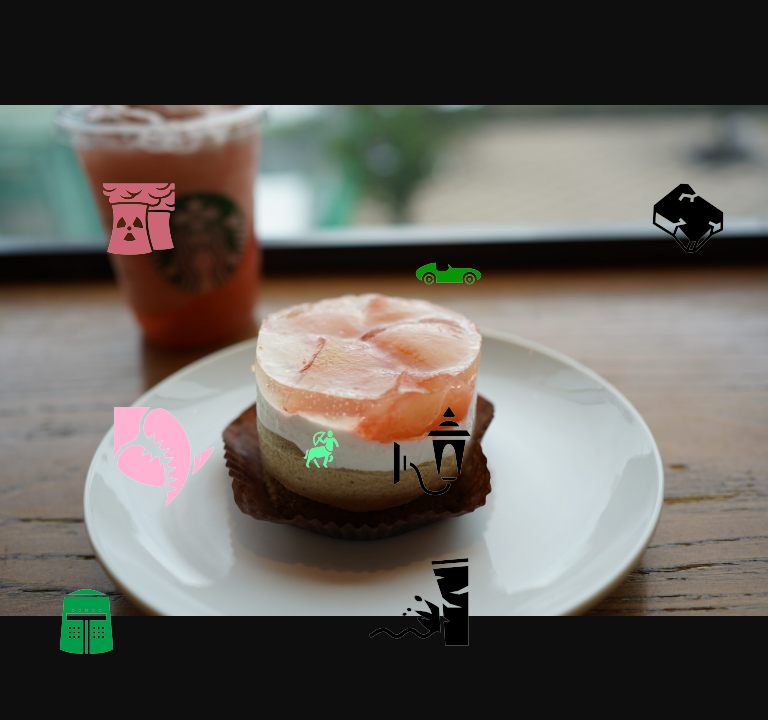 This screenshot has height=720, width=768. What do you see at coordinates (439, 450) in the screenshot?
I see `toggle wall light on or off` at bounding box center [439, 450].